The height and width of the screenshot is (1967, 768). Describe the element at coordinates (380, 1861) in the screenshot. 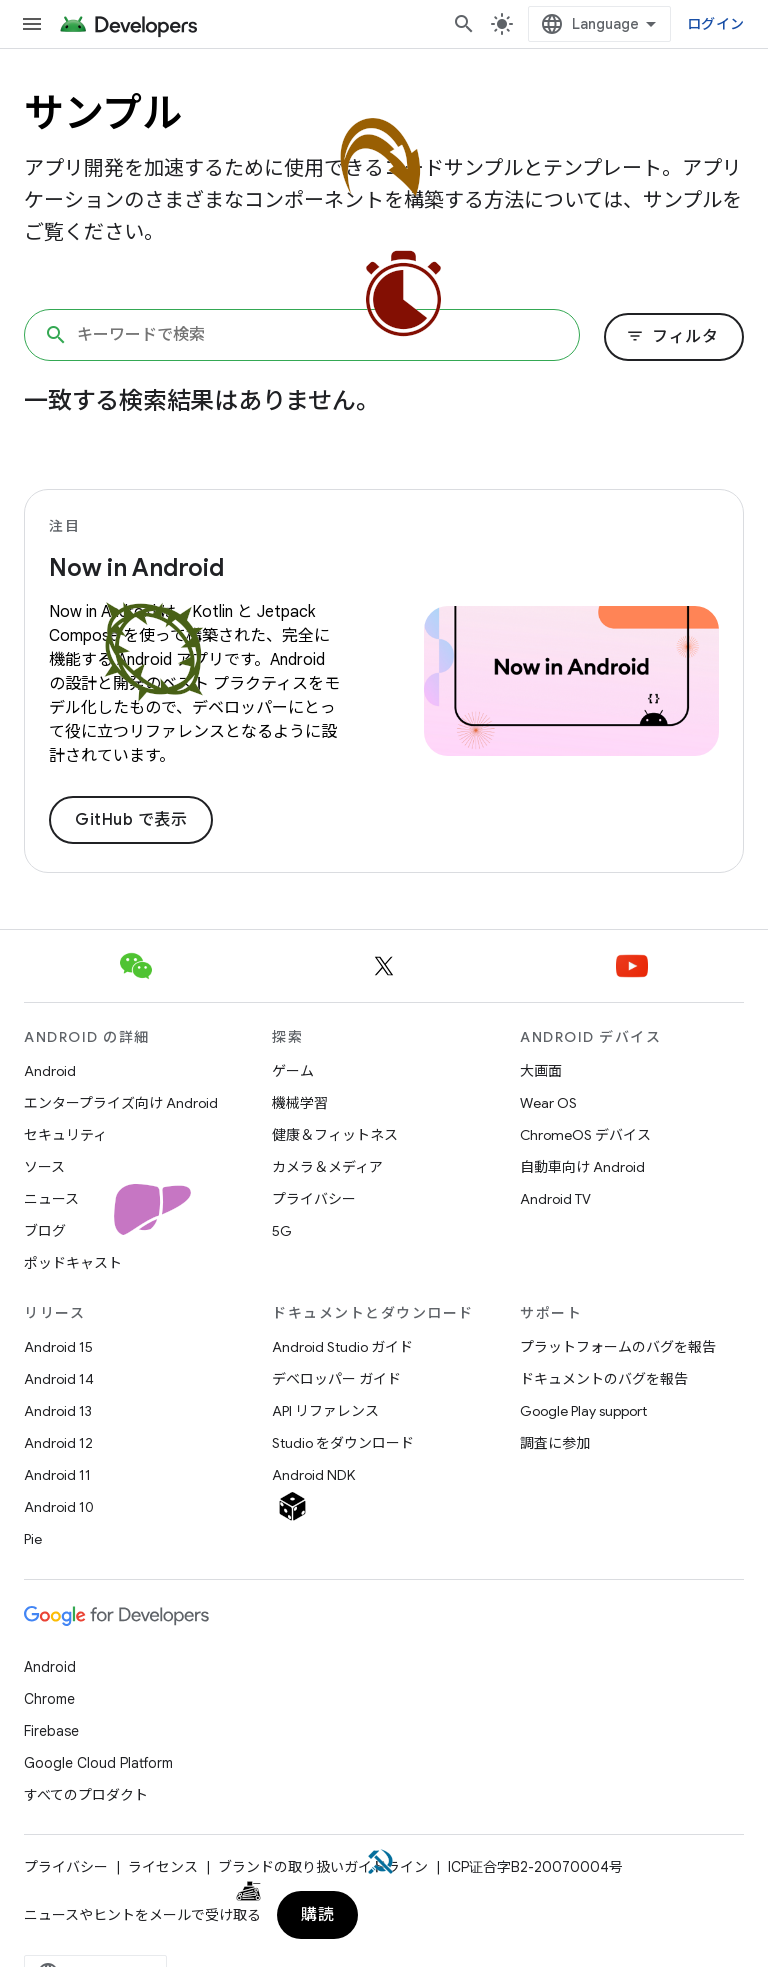

I see `communist or socialist themed content or game faction` at that location.